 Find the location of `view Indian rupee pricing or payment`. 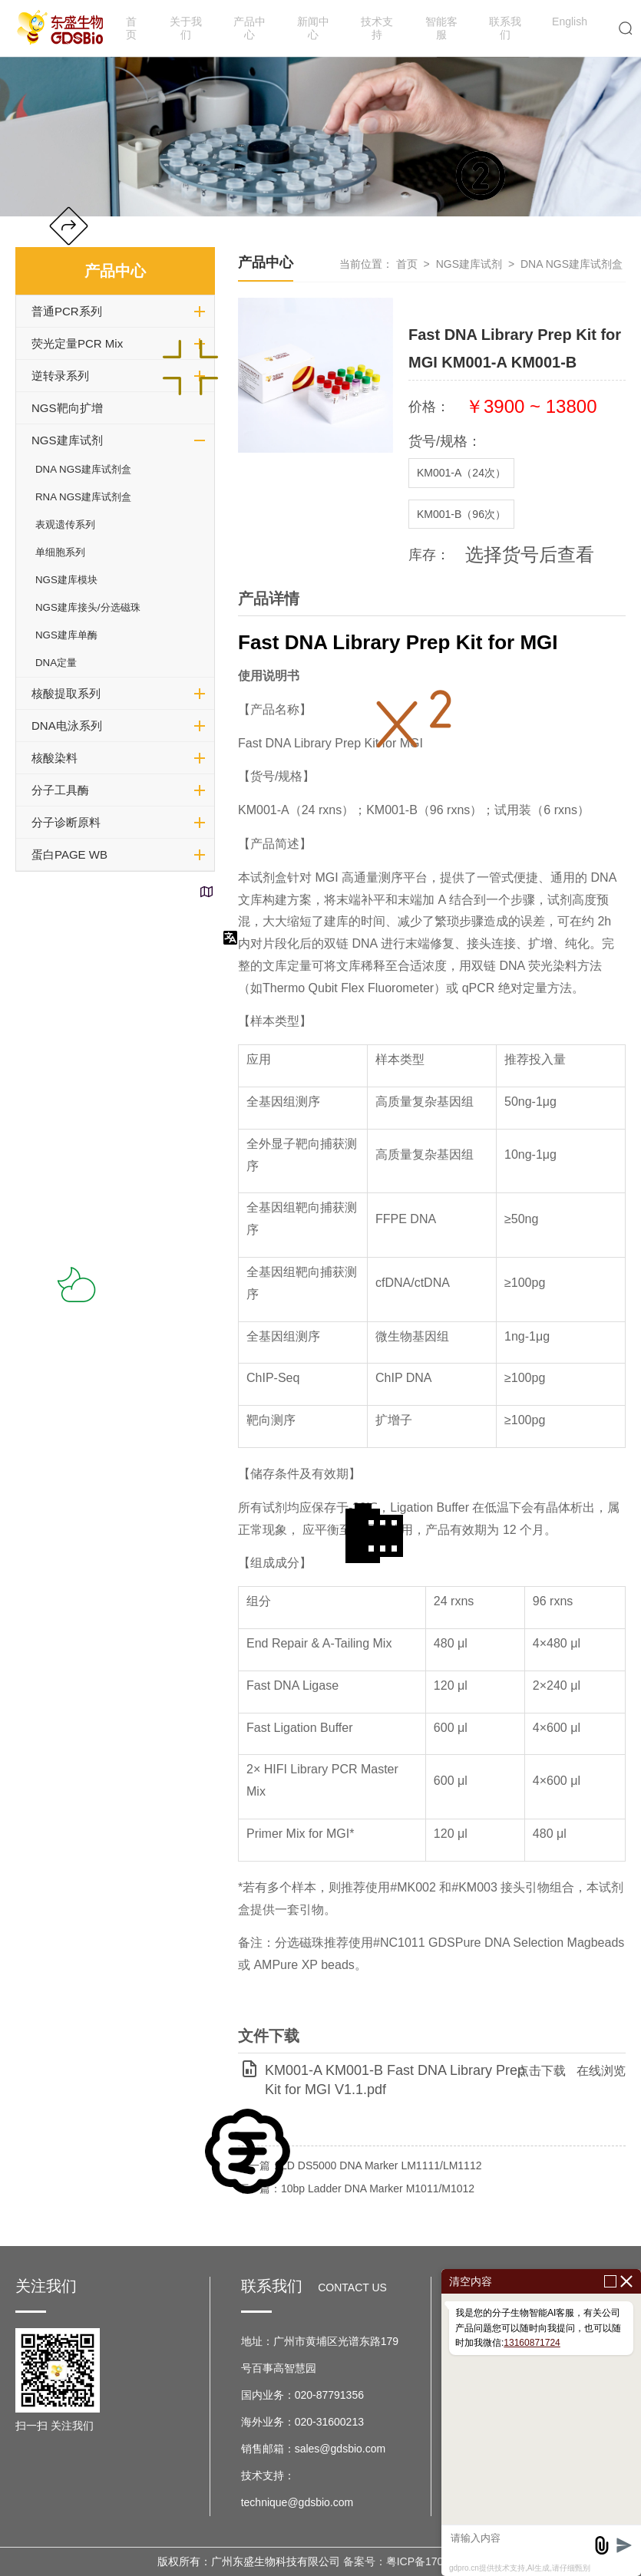

view Indian rupee pricing or payment is located at coordinates (247, 2151).